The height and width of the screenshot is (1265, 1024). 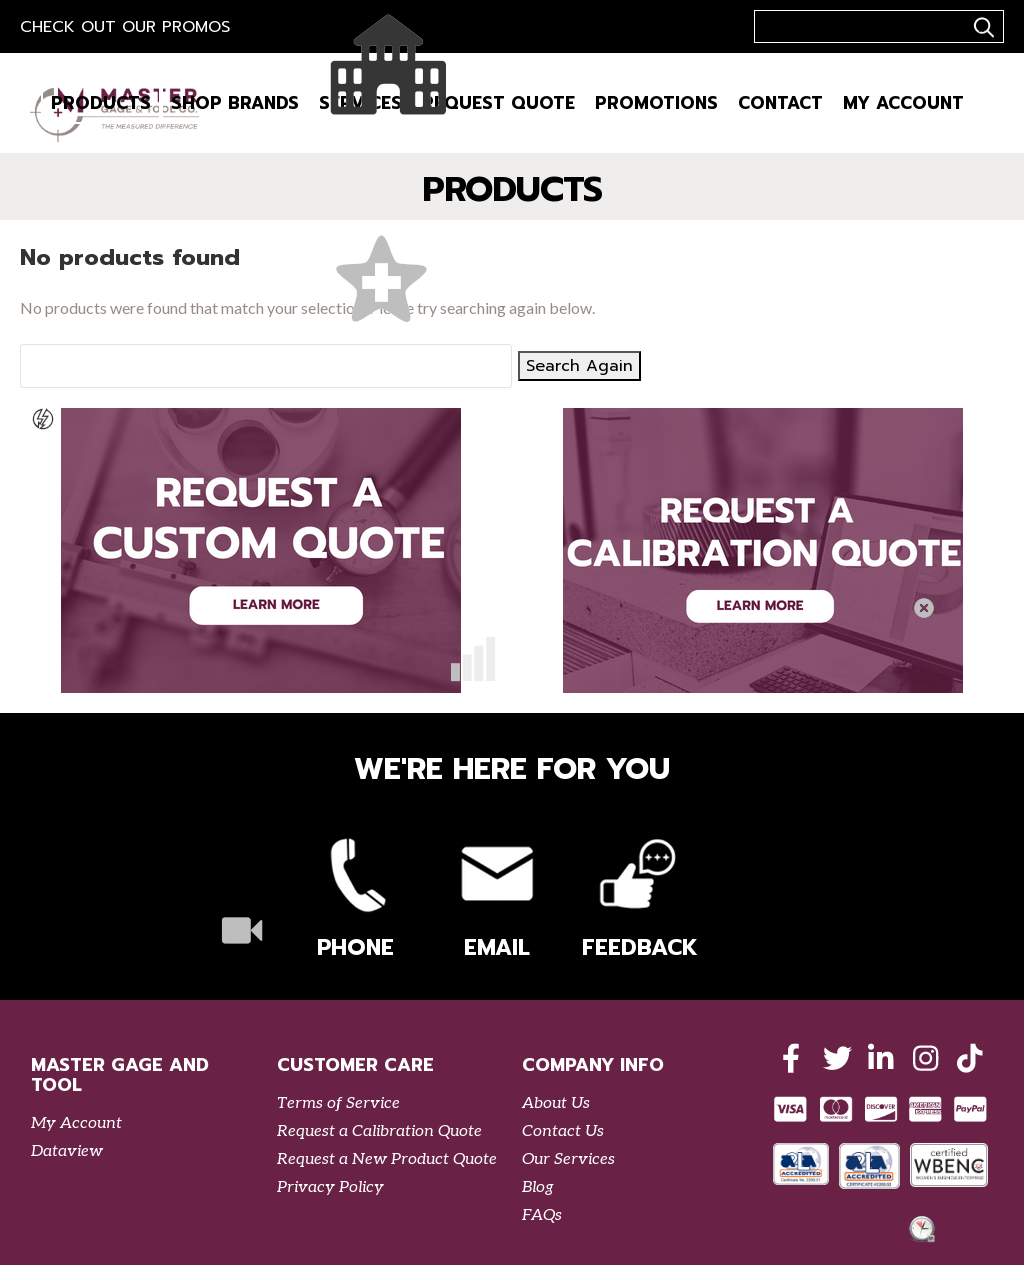 I want to click on indicates a missed appointment or scheduled event, so click(x=922, y=1228).